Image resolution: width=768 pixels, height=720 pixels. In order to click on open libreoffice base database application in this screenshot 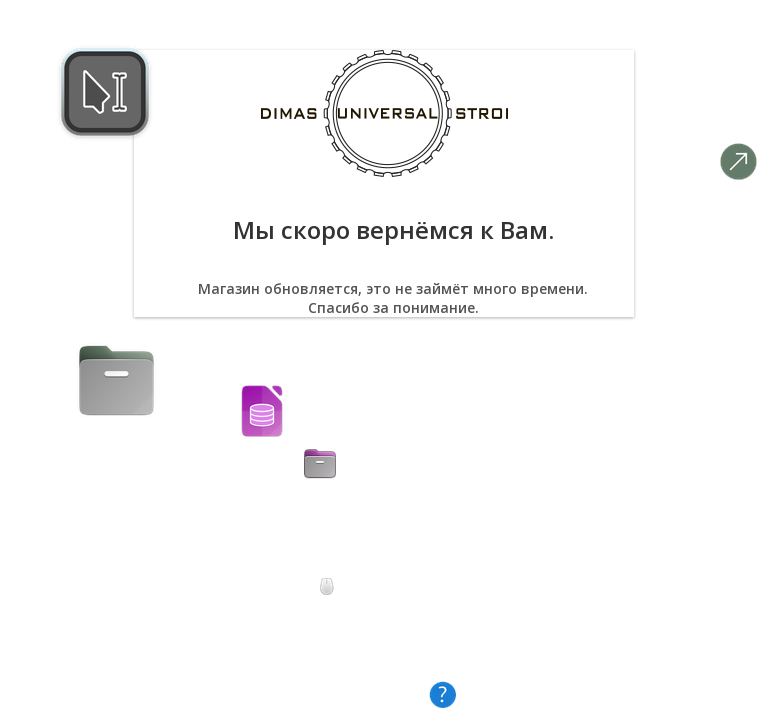, I will do `click(262, 411)`.